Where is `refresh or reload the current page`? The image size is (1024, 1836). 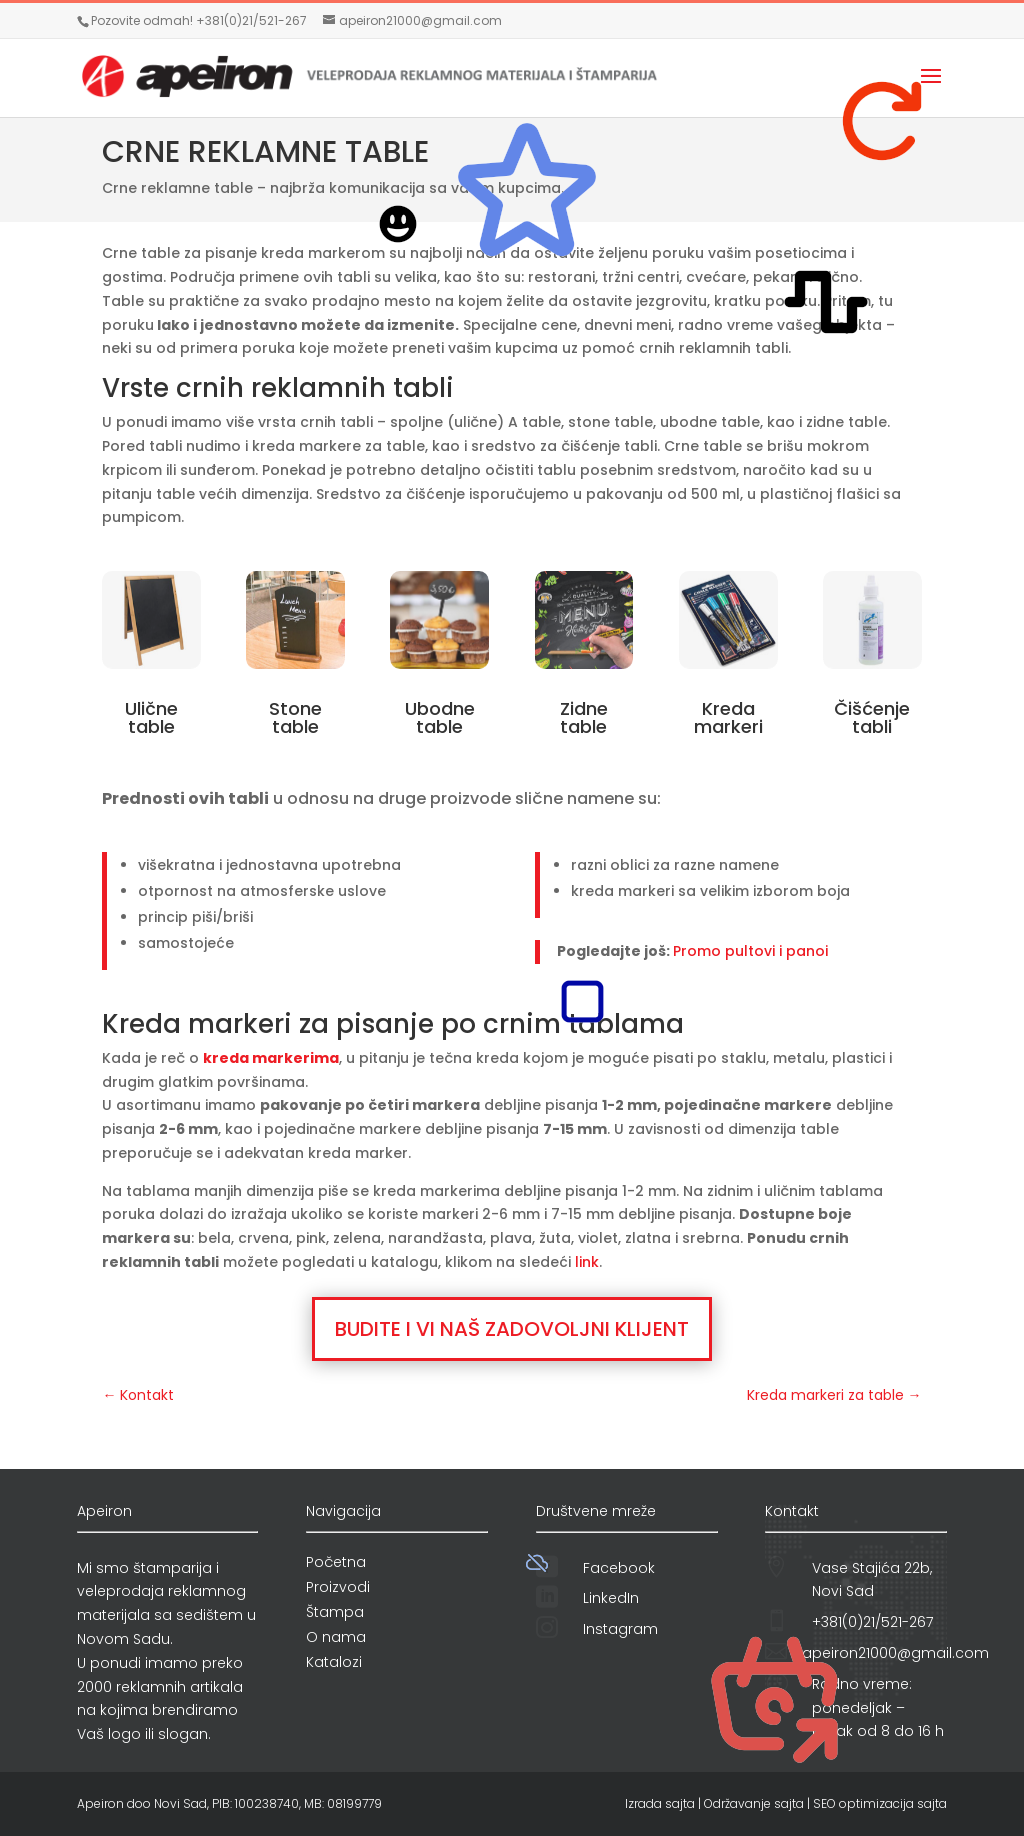
refresh or reload the current page is located at coordinates (882, 121).